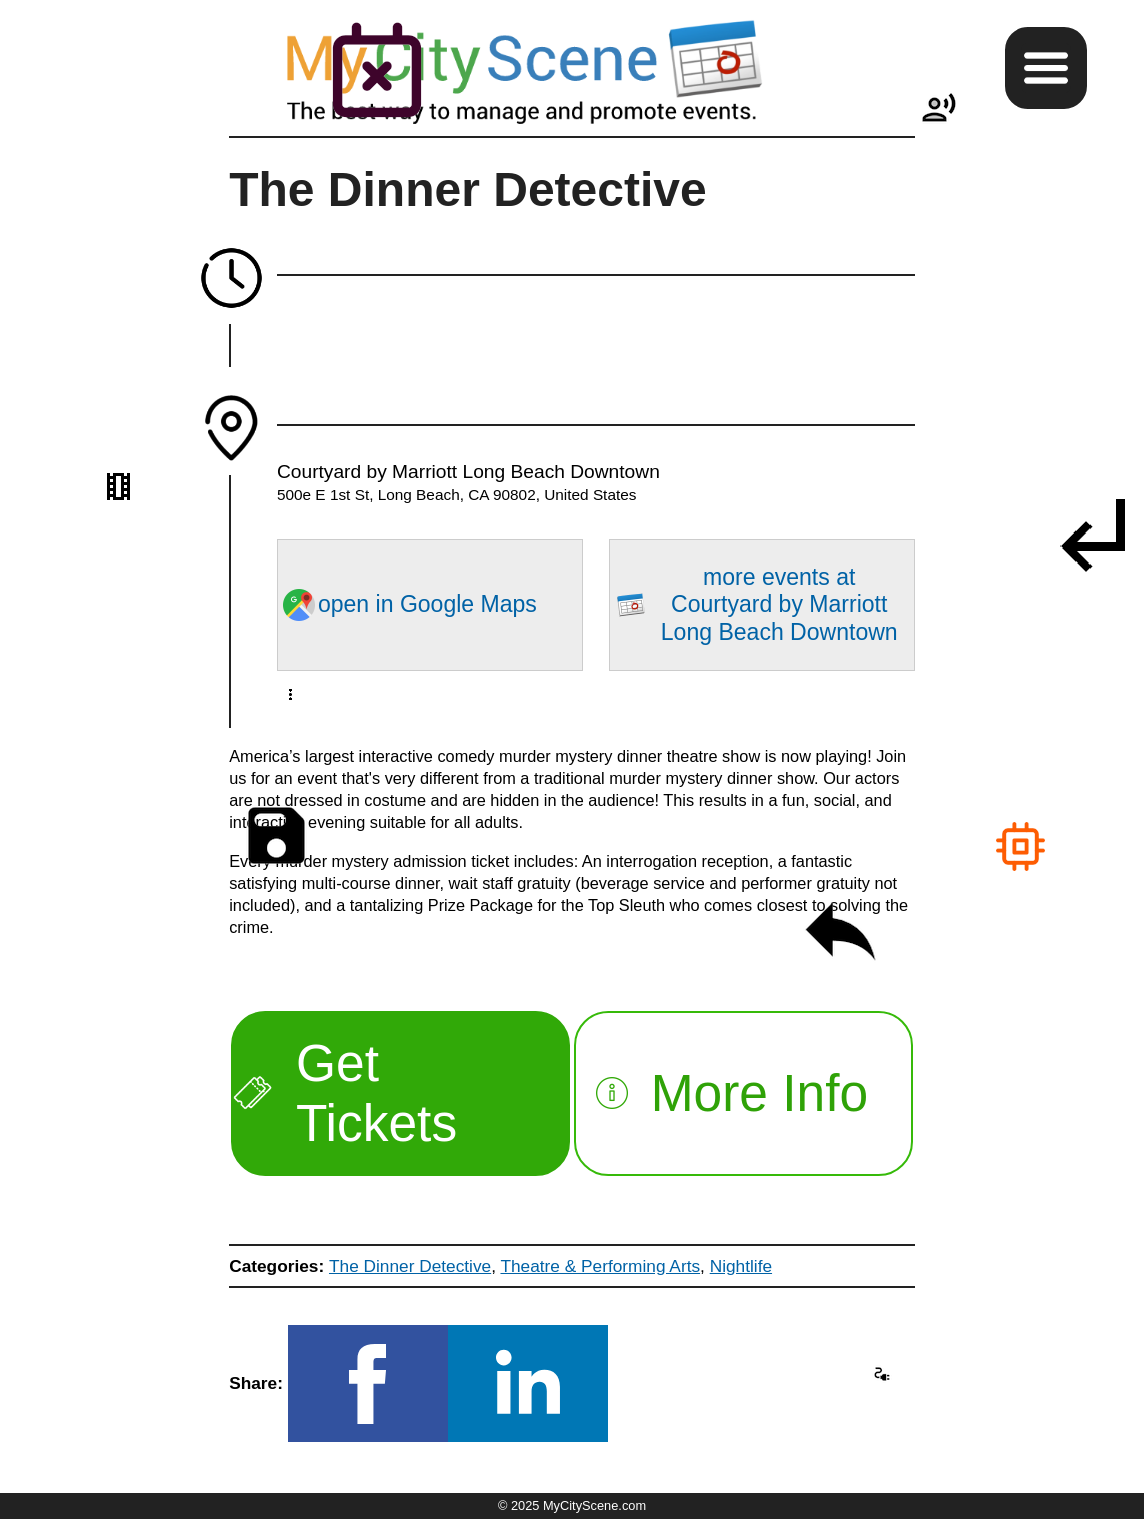 The image size is (1144, 1519). Describe the element at coordinates (840, 929) in the screenshot. I see `reply to a message or comment` at that location.